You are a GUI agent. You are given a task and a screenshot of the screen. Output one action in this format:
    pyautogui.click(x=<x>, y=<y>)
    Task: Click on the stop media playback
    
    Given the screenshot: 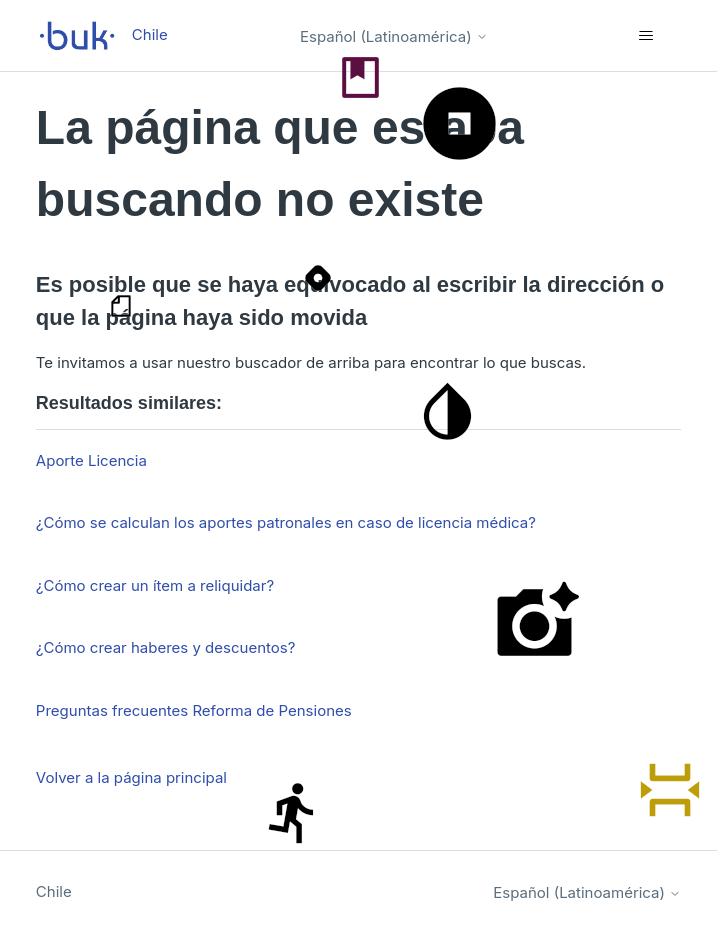 What is the action you would take?
    pyautogui.click(x=459, y=123)
    